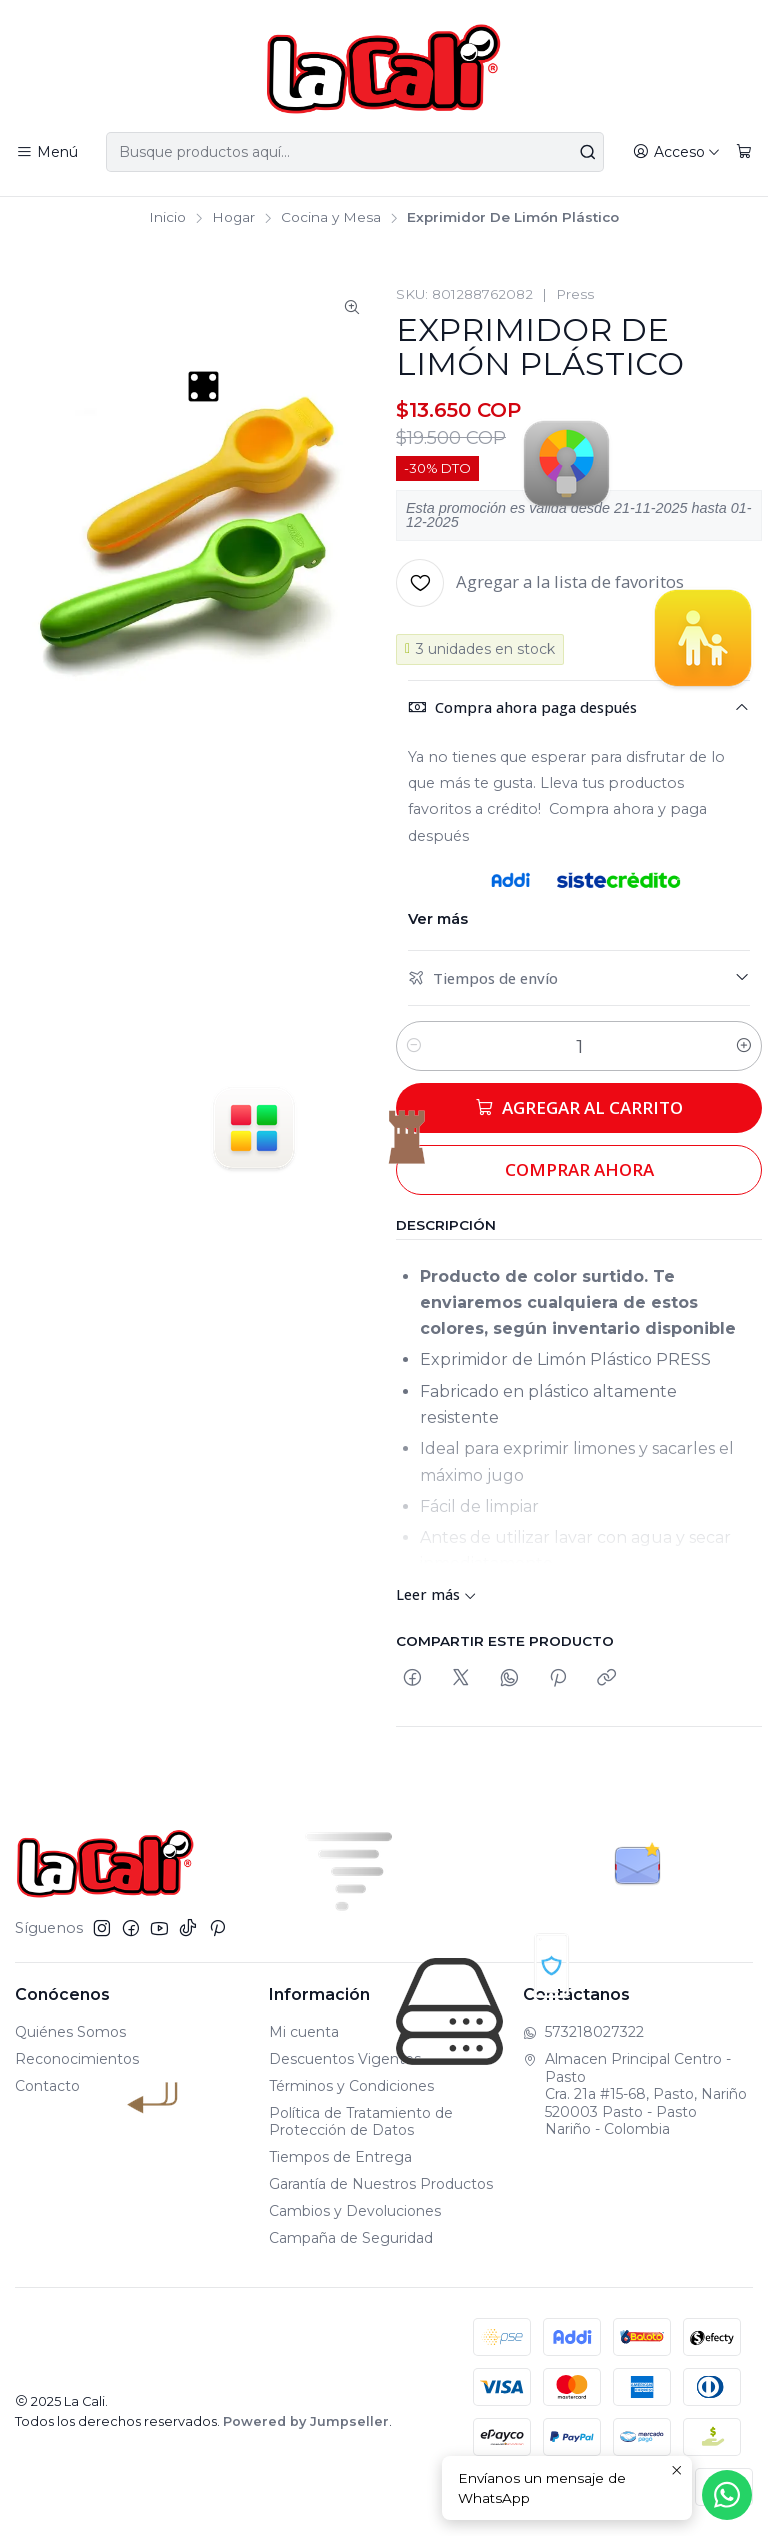  What do you see at coordinates (151, 2097) in the screenshot?
I see `reply to all recipients of an email` at bounding box center [151, 2097].